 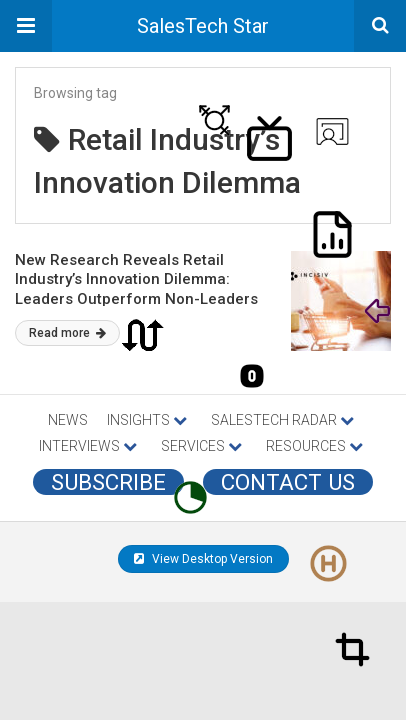 What do you see at coordinates (269, 138) in the screenshot?
I see `access tv or video streaming content` at bounding box center [269, 138].